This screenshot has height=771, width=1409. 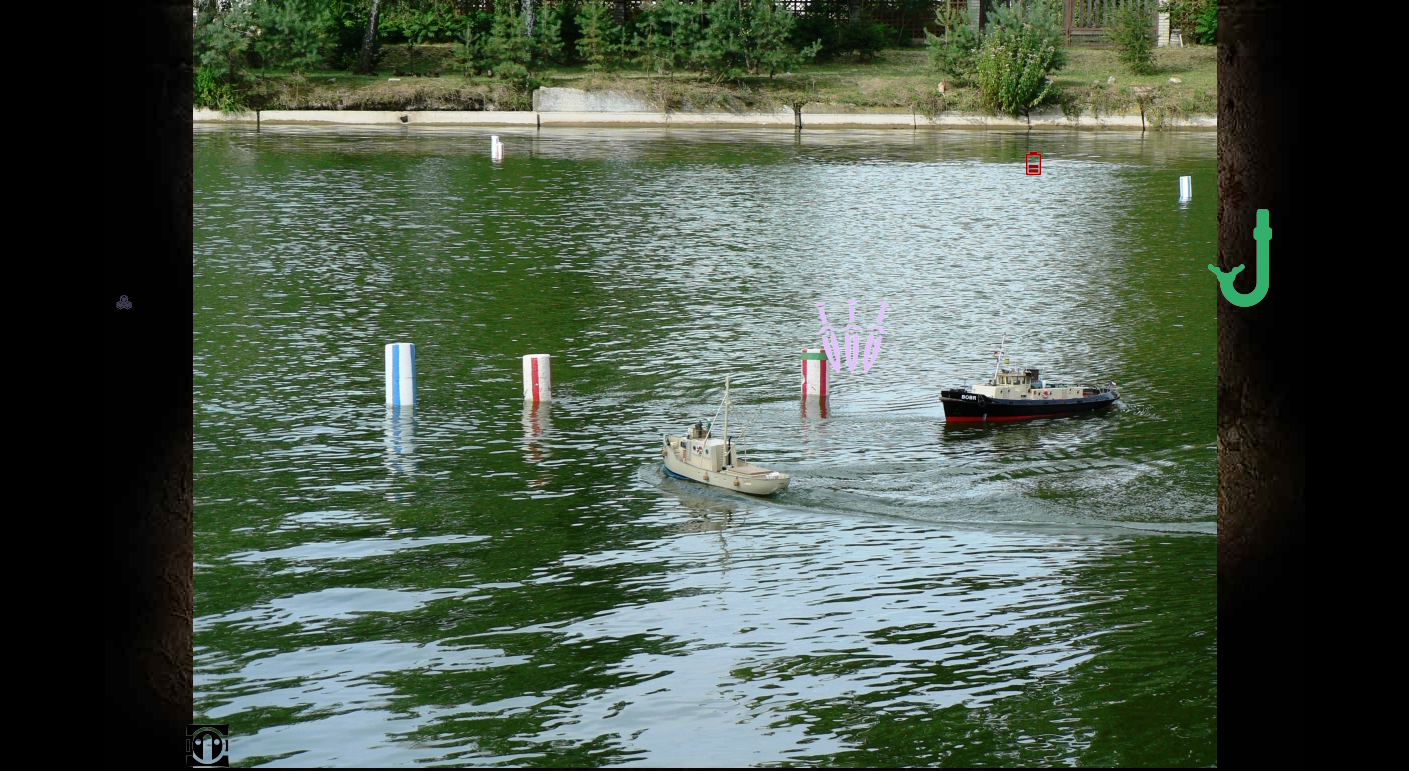 What do you see at coordinates (852, 337) in the screenshot?
I see `select daggers as your weapon type` at bounding box center [852, 337].